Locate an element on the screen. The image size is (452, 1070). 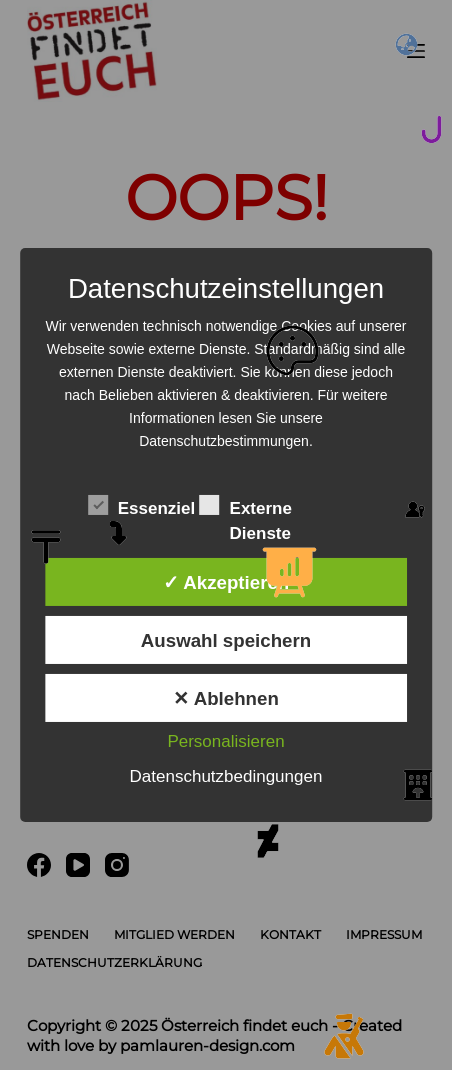
find nearby hotels or accommodations is located at coordinates (418, 785).